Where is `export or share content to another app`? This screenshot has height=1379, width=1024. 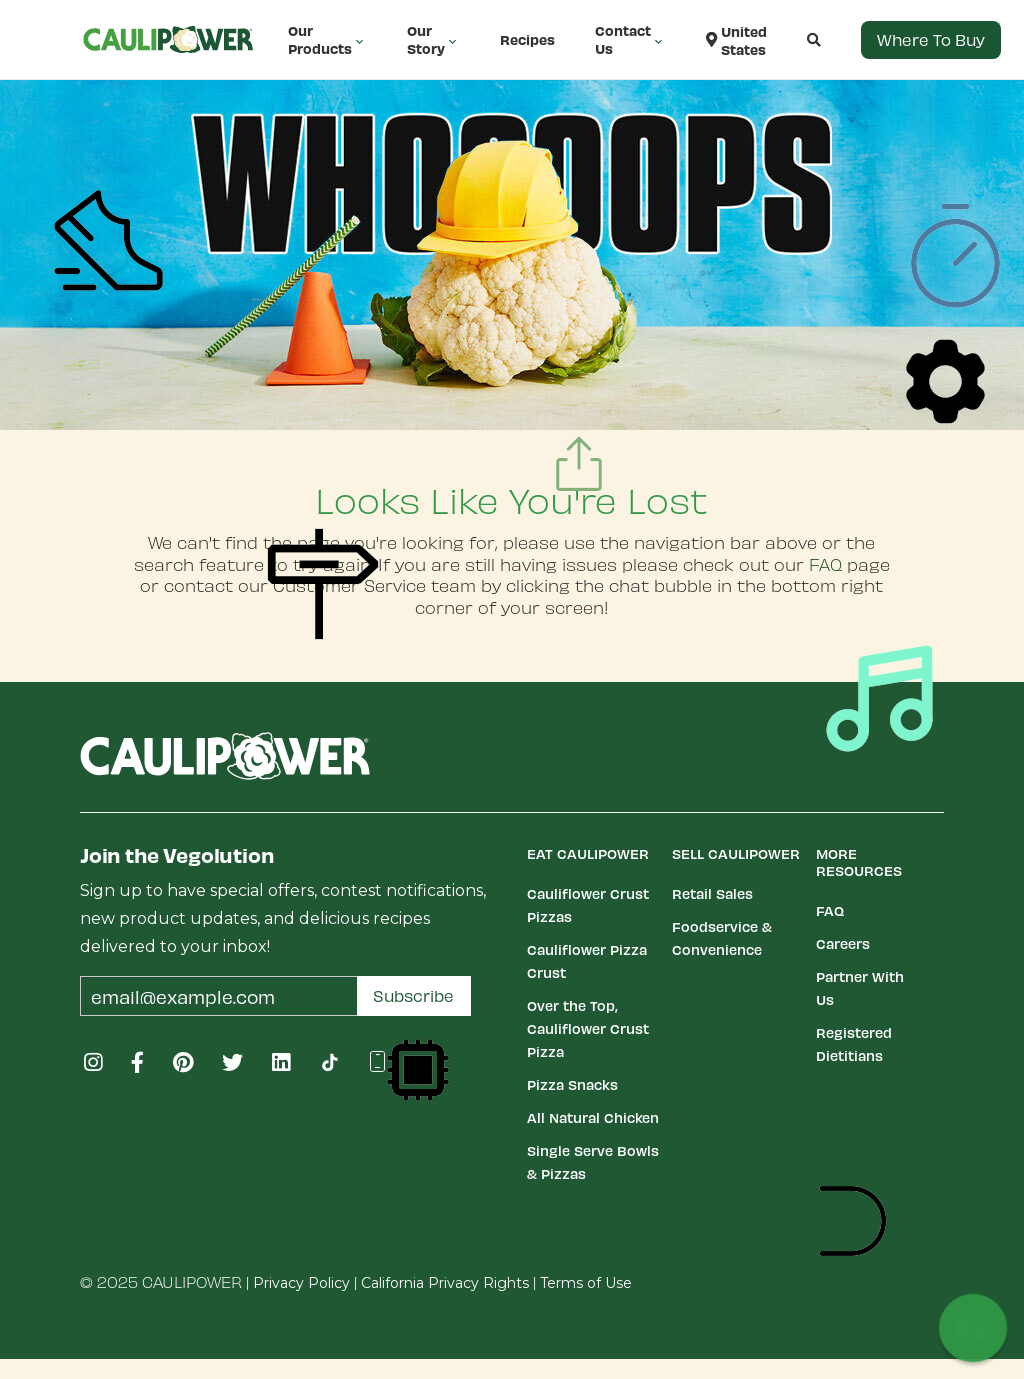 export or share content to another app is located at coordinates (579, 466).